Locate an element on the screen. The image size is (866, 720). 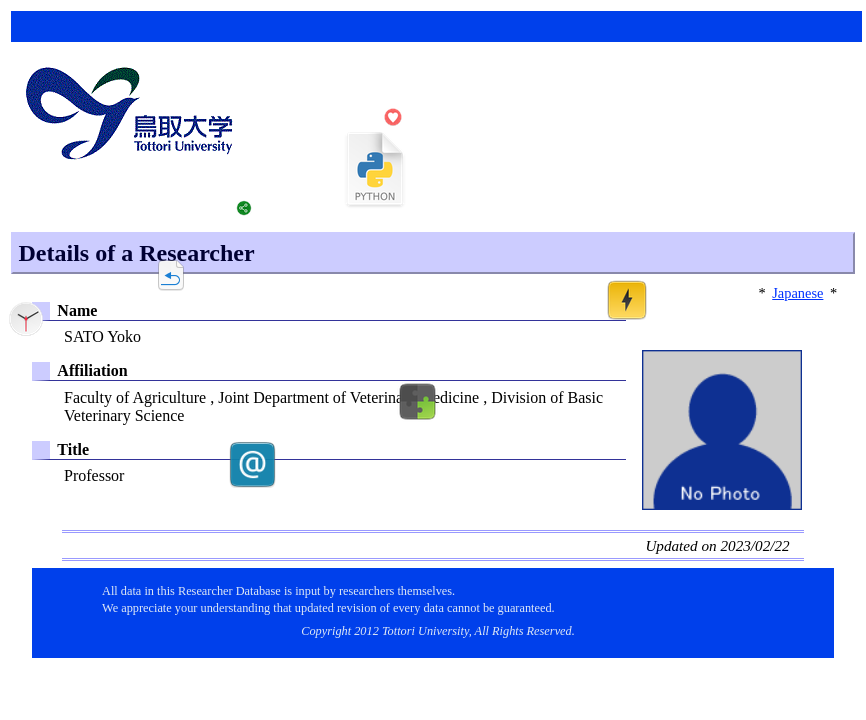
a python source code file is located at coordinates (375, 170).